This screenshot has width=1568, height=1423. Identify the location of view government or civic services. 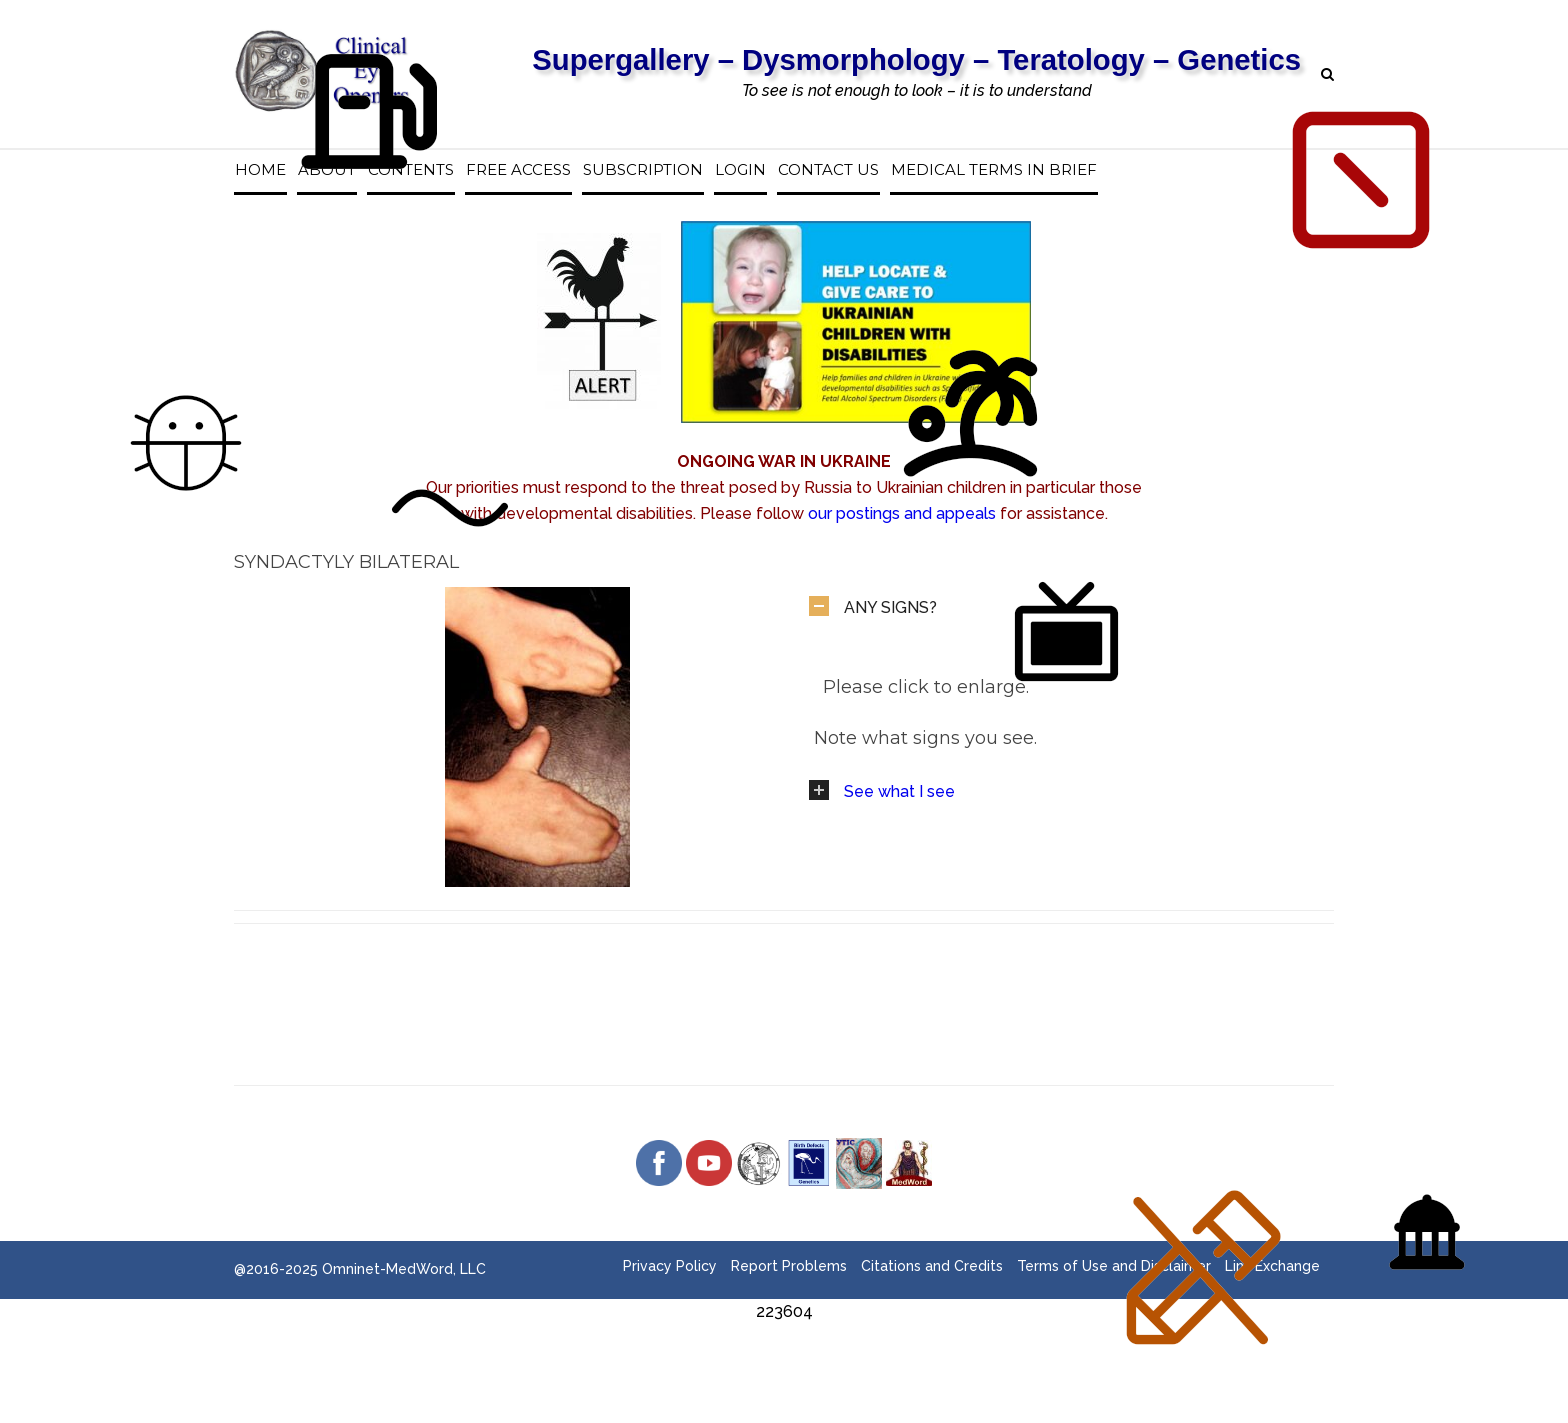
(1427, 1232).